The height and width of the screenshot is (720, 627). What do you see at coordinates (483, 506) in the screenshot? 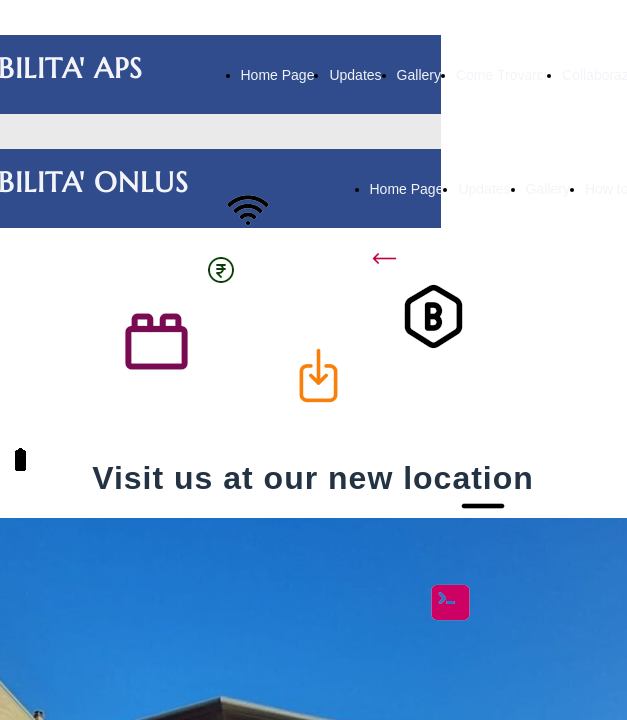
I see `decrease quantity or value` at bounding box center [483, 506].